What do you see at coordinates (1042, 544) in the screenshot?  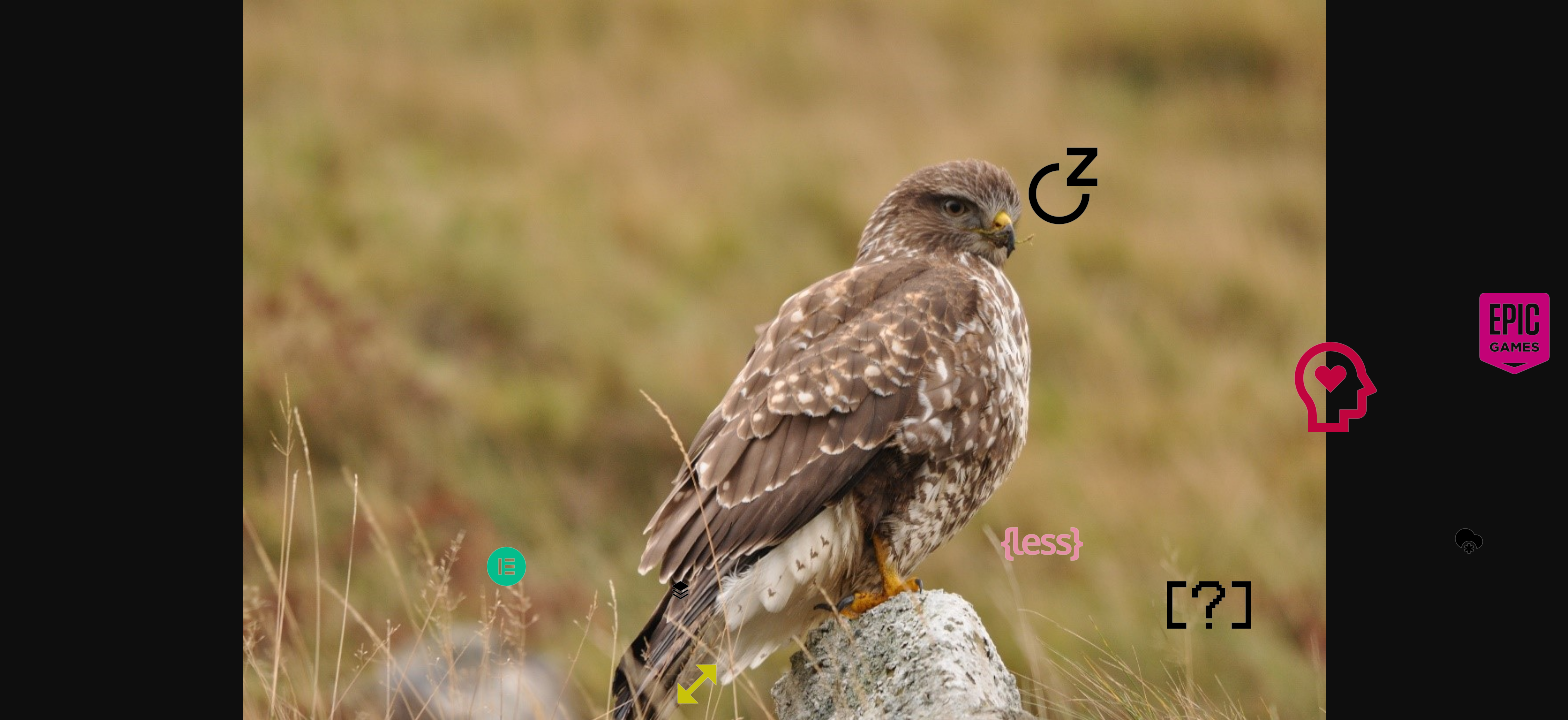 I see `less css preprocessor logo` at bounding box center [1042, 544].